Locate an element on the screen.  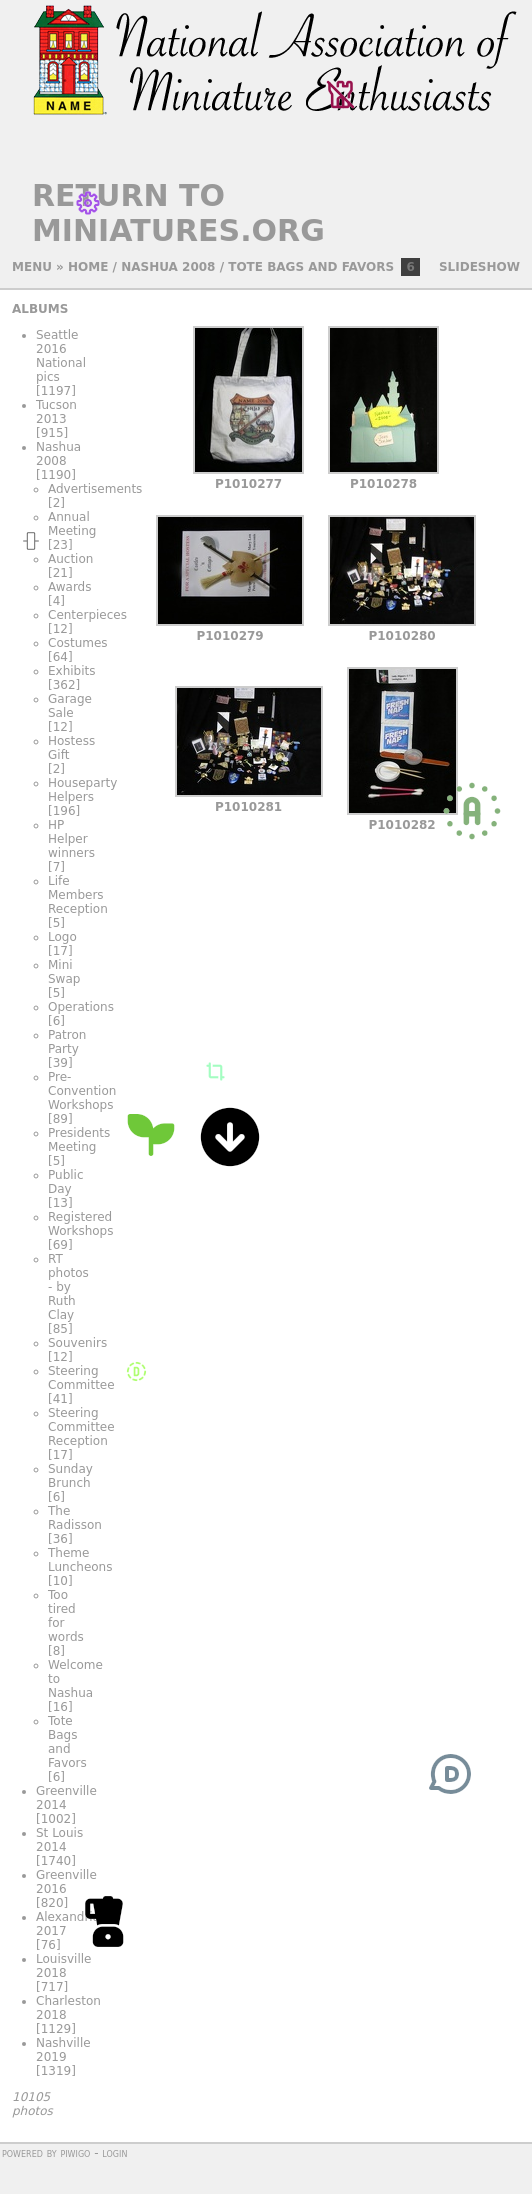
align object to vertical center is located at coordinates (31, 541).